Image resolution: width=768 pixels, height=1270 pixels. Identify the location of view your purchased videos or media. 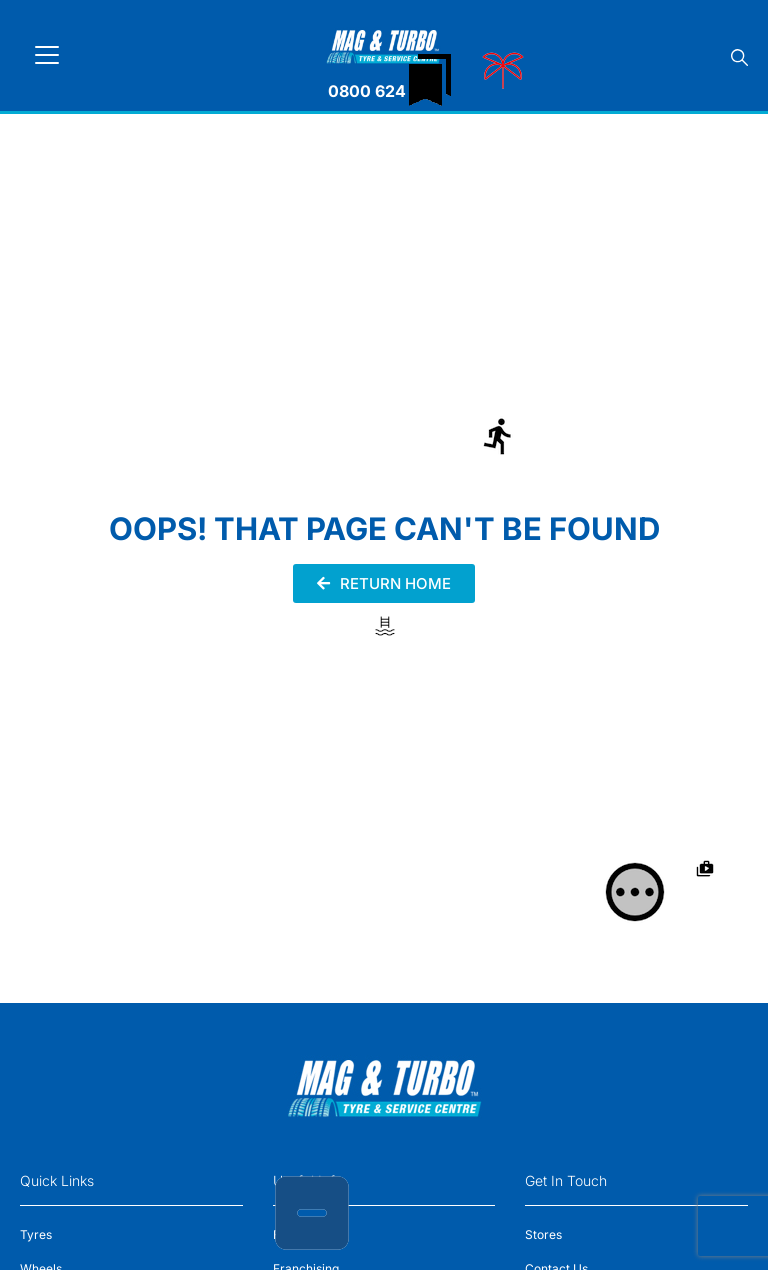
(705, 869).